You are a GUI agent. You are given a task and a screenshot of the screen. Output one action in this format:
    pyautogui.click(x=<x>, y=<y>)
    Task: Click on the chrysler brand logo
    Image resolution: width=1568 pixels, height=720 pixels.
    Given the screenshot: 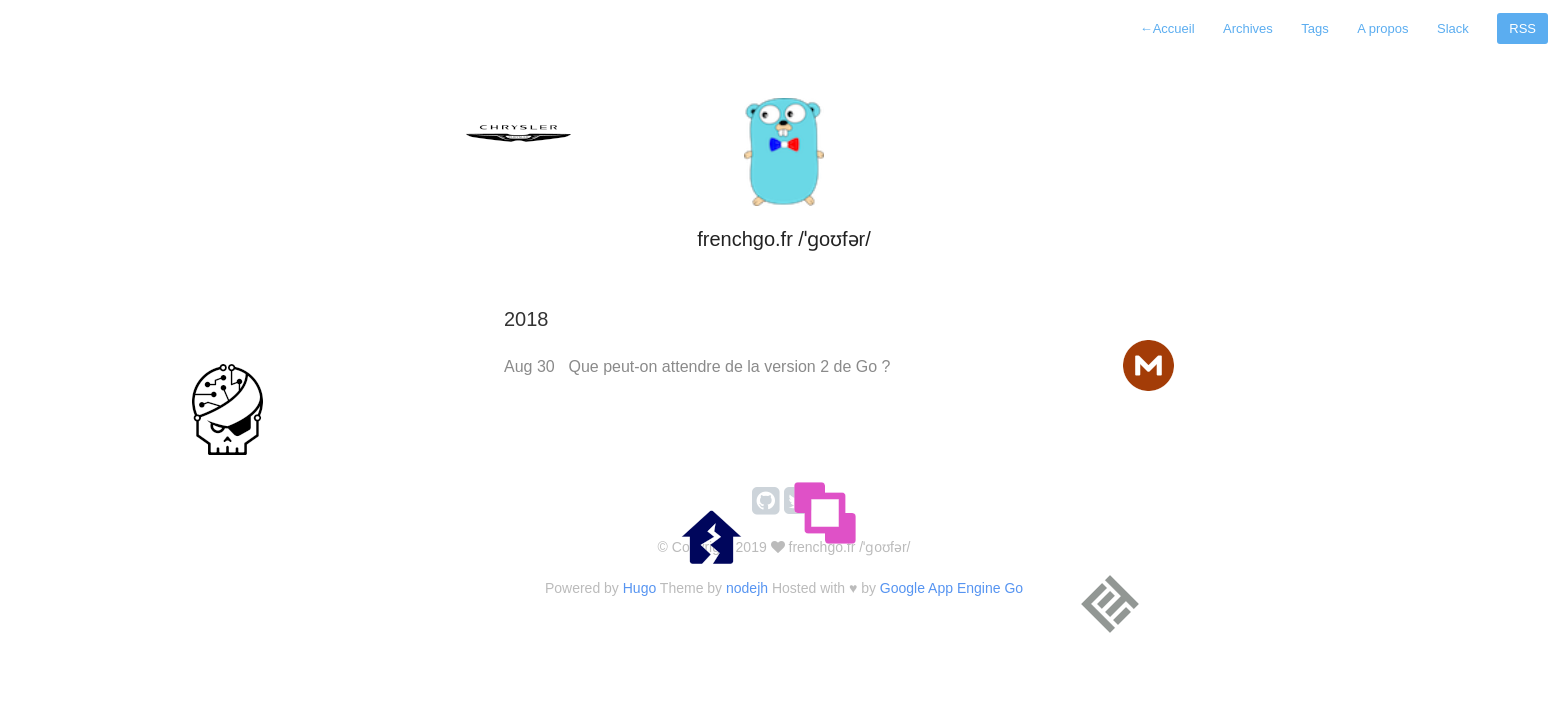 What is the action you would take?
    pyautogui.click(x=518, y=133)
    